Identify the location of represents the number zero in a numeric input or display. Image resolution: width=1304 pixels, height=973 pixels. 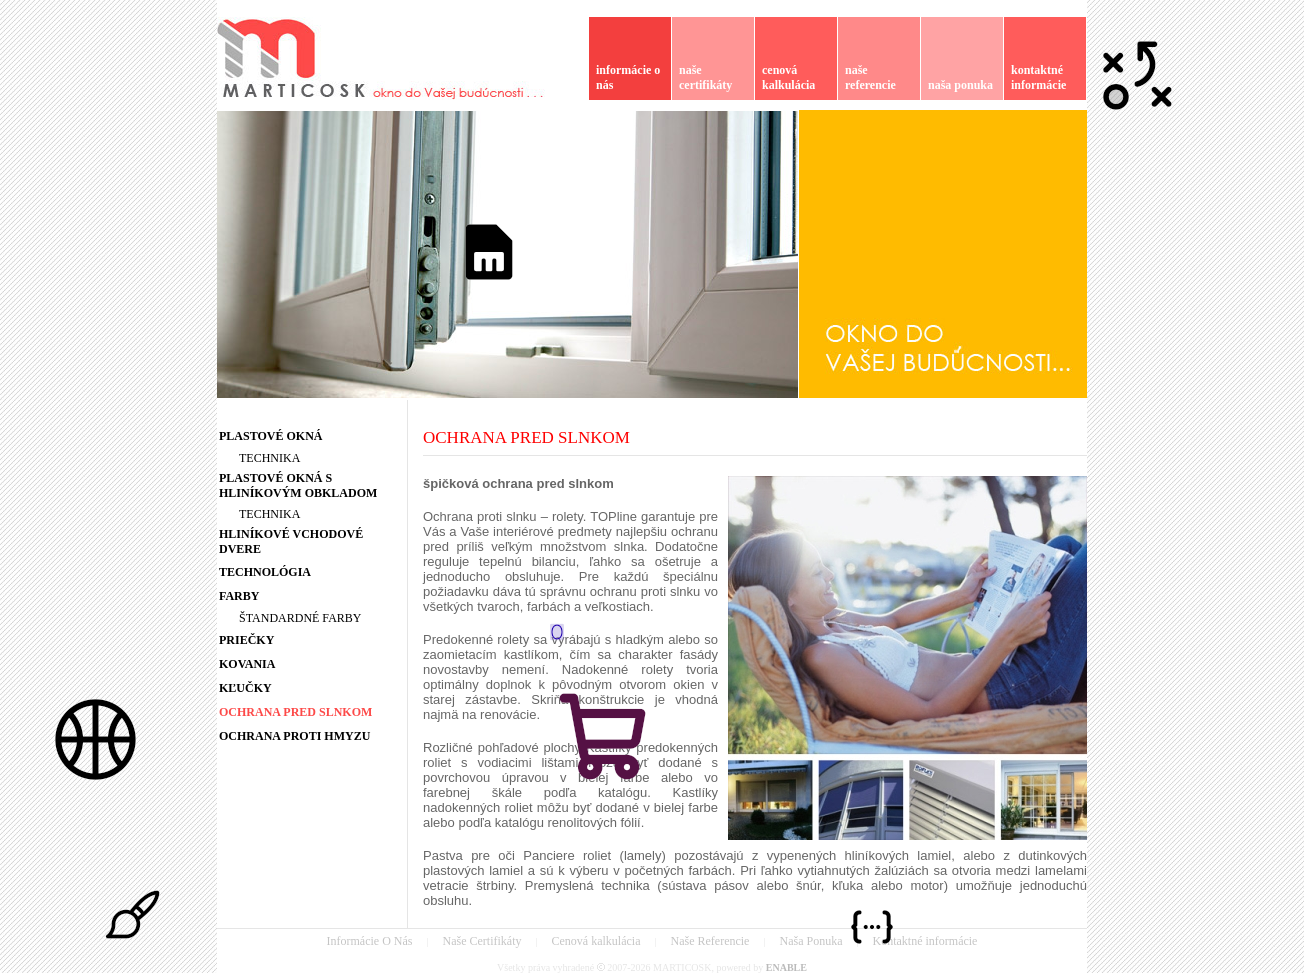
(557, 632).